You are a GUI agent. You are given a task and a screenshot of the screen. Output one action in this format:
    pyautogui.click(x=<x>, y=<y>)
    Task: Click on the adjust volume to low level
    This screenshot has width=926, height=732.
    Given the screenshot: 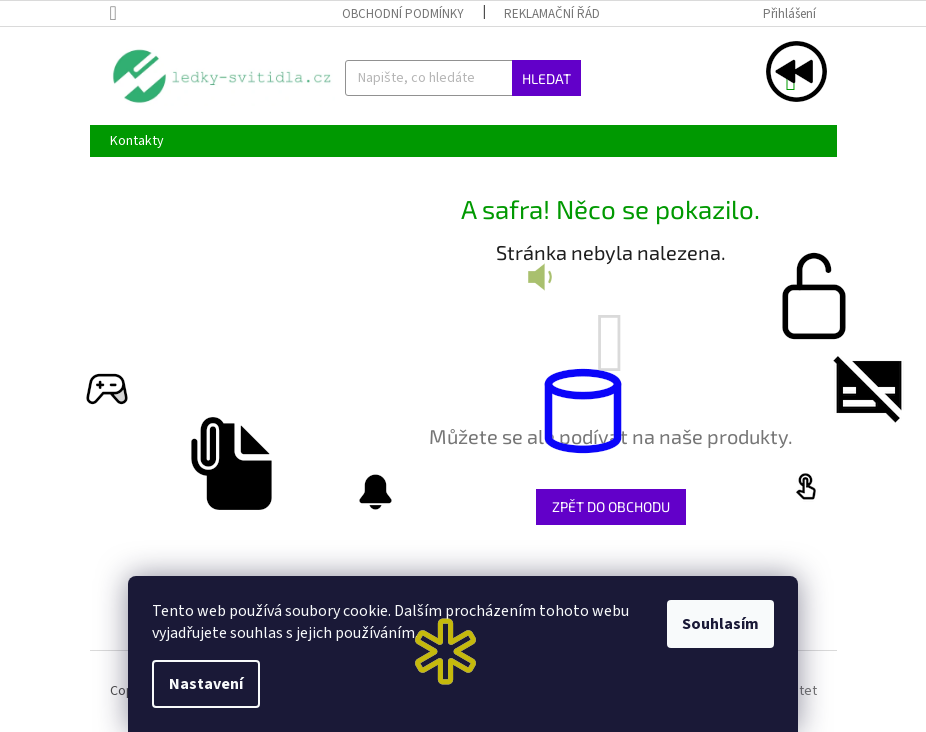 What is the action you would take?
    pyautogui.click(x=540, y=277)
    